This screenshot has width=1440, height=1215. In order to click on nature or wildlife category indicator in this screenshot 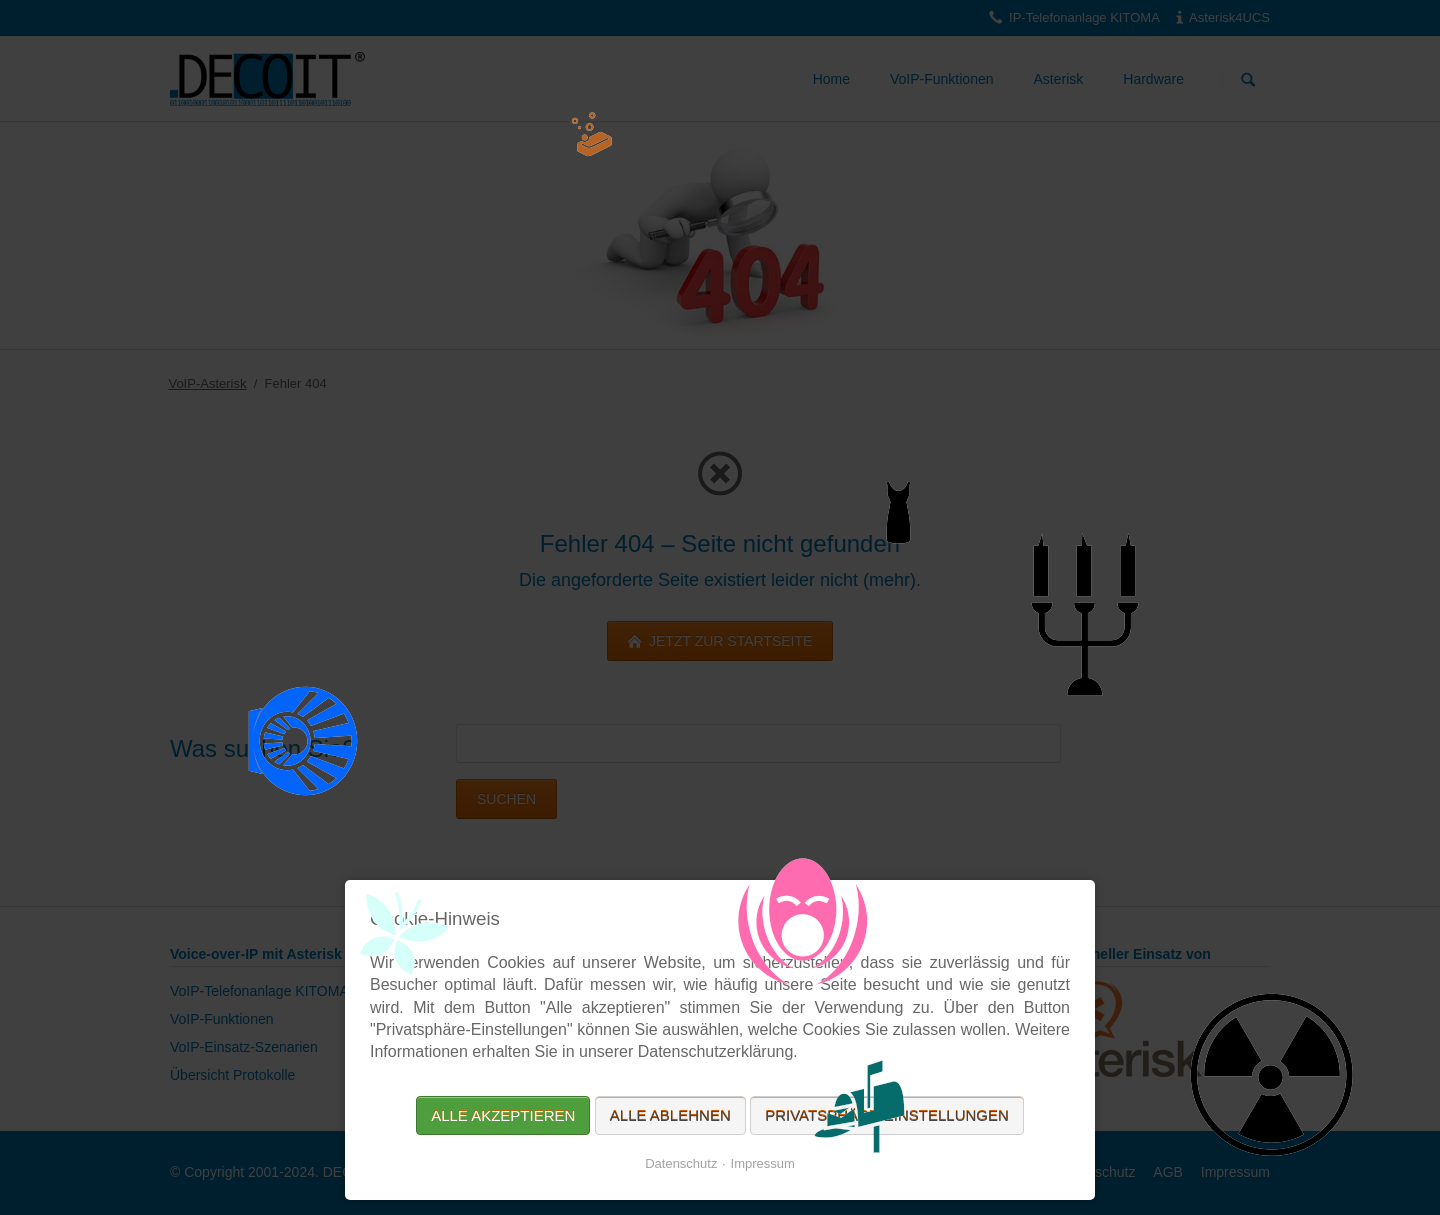, I will do `click(404, 932)`.